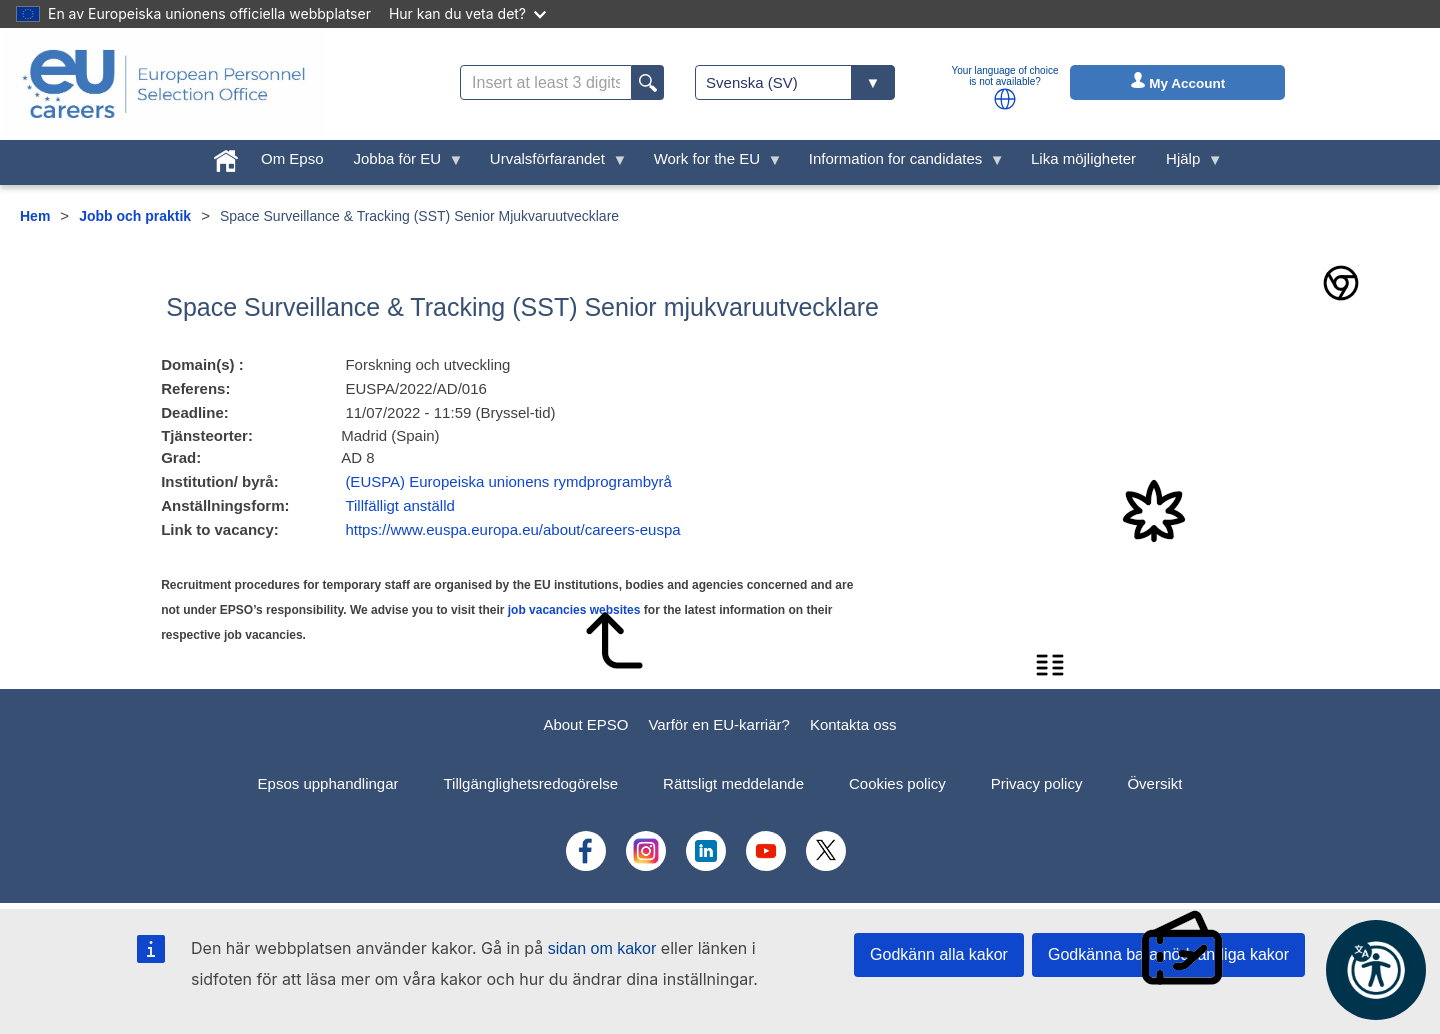 Image resolution: width=1440 pixels, height=1034 pixels. I want to click on open chromium browser, so click(1341, 283).